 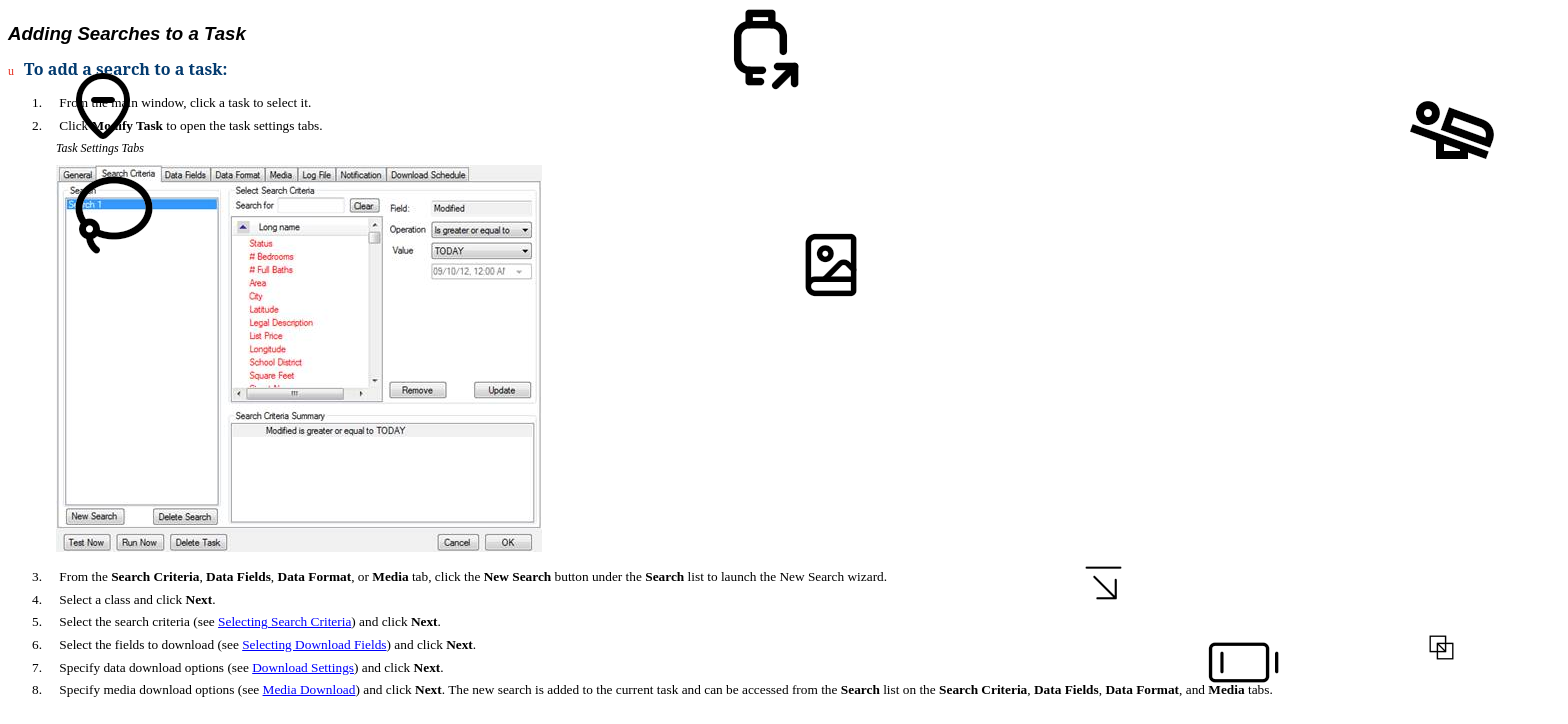 I want to click on select angled flat bed seat option, so click(x=1452, y=131).